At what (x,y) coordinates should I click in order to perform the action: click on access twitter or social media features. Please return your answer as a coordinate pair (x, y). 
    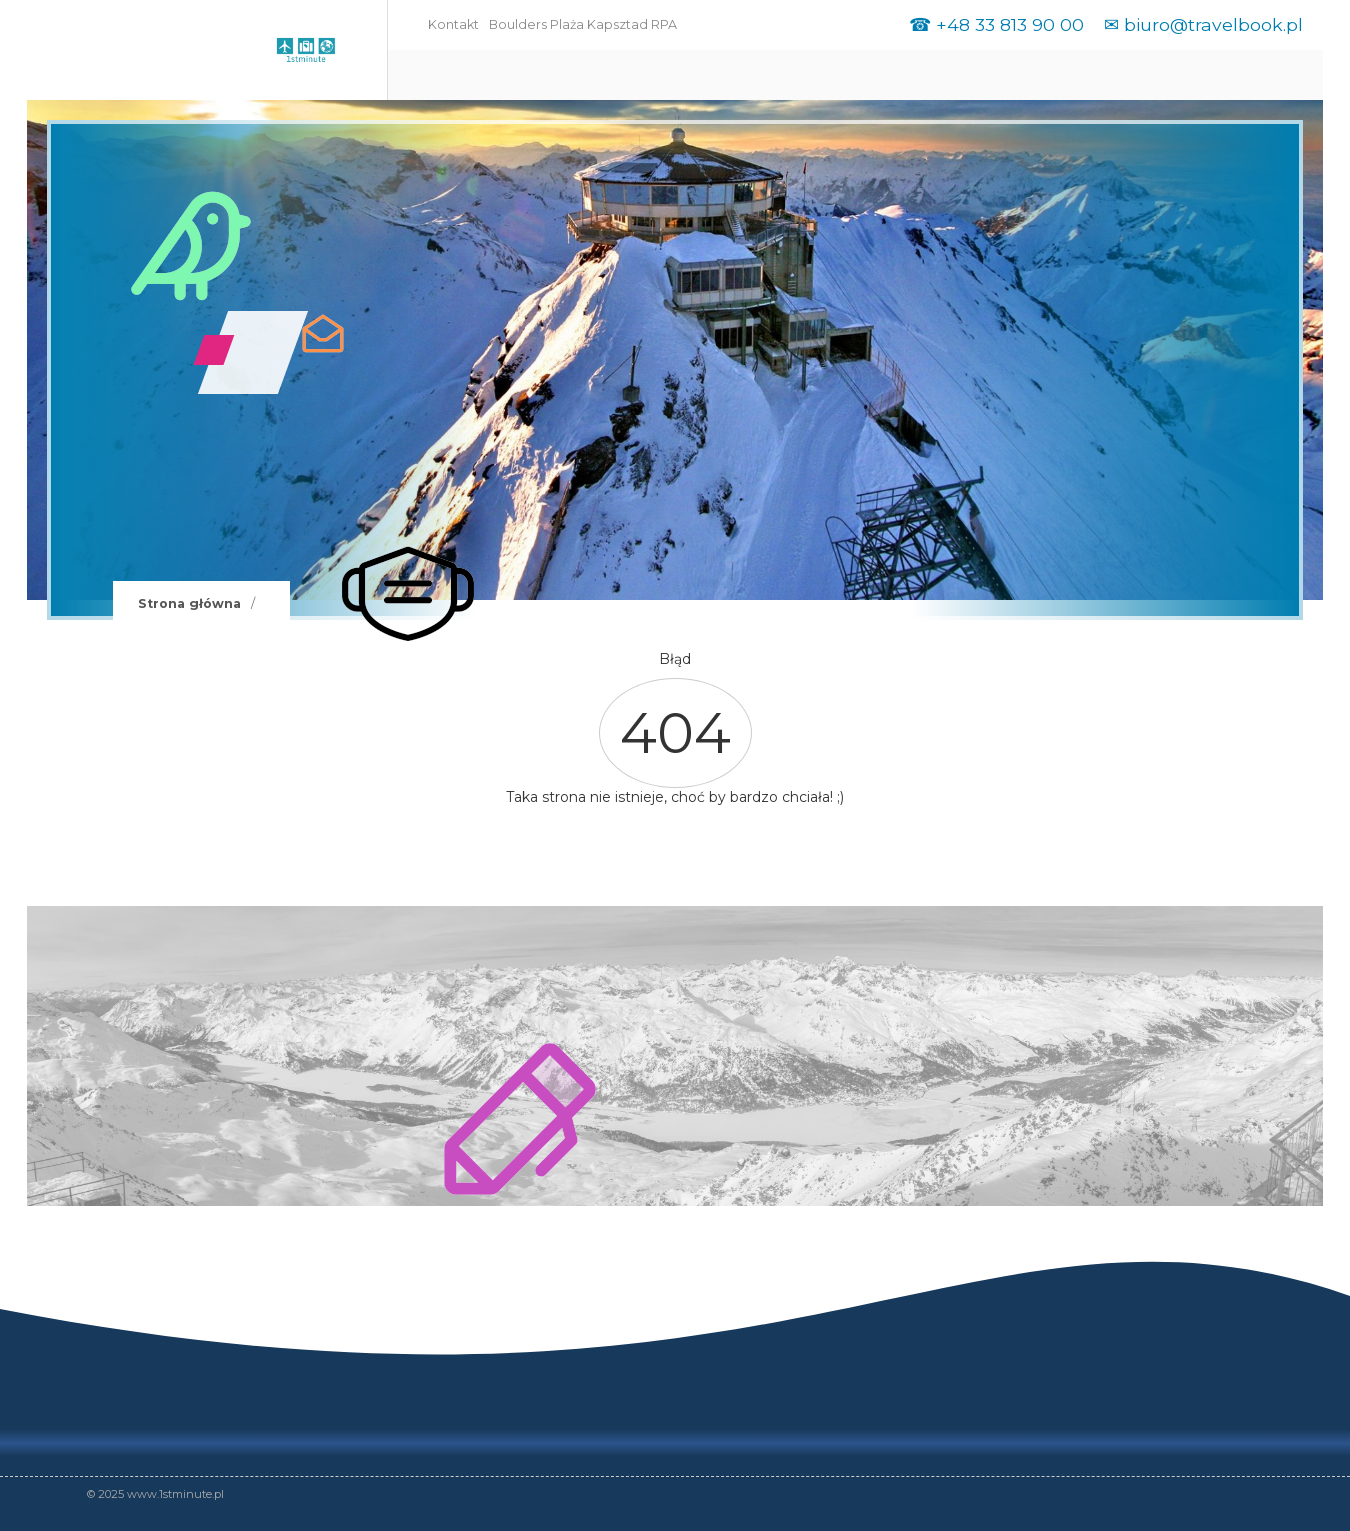
    Looking at the image, I should click on (191, 246).